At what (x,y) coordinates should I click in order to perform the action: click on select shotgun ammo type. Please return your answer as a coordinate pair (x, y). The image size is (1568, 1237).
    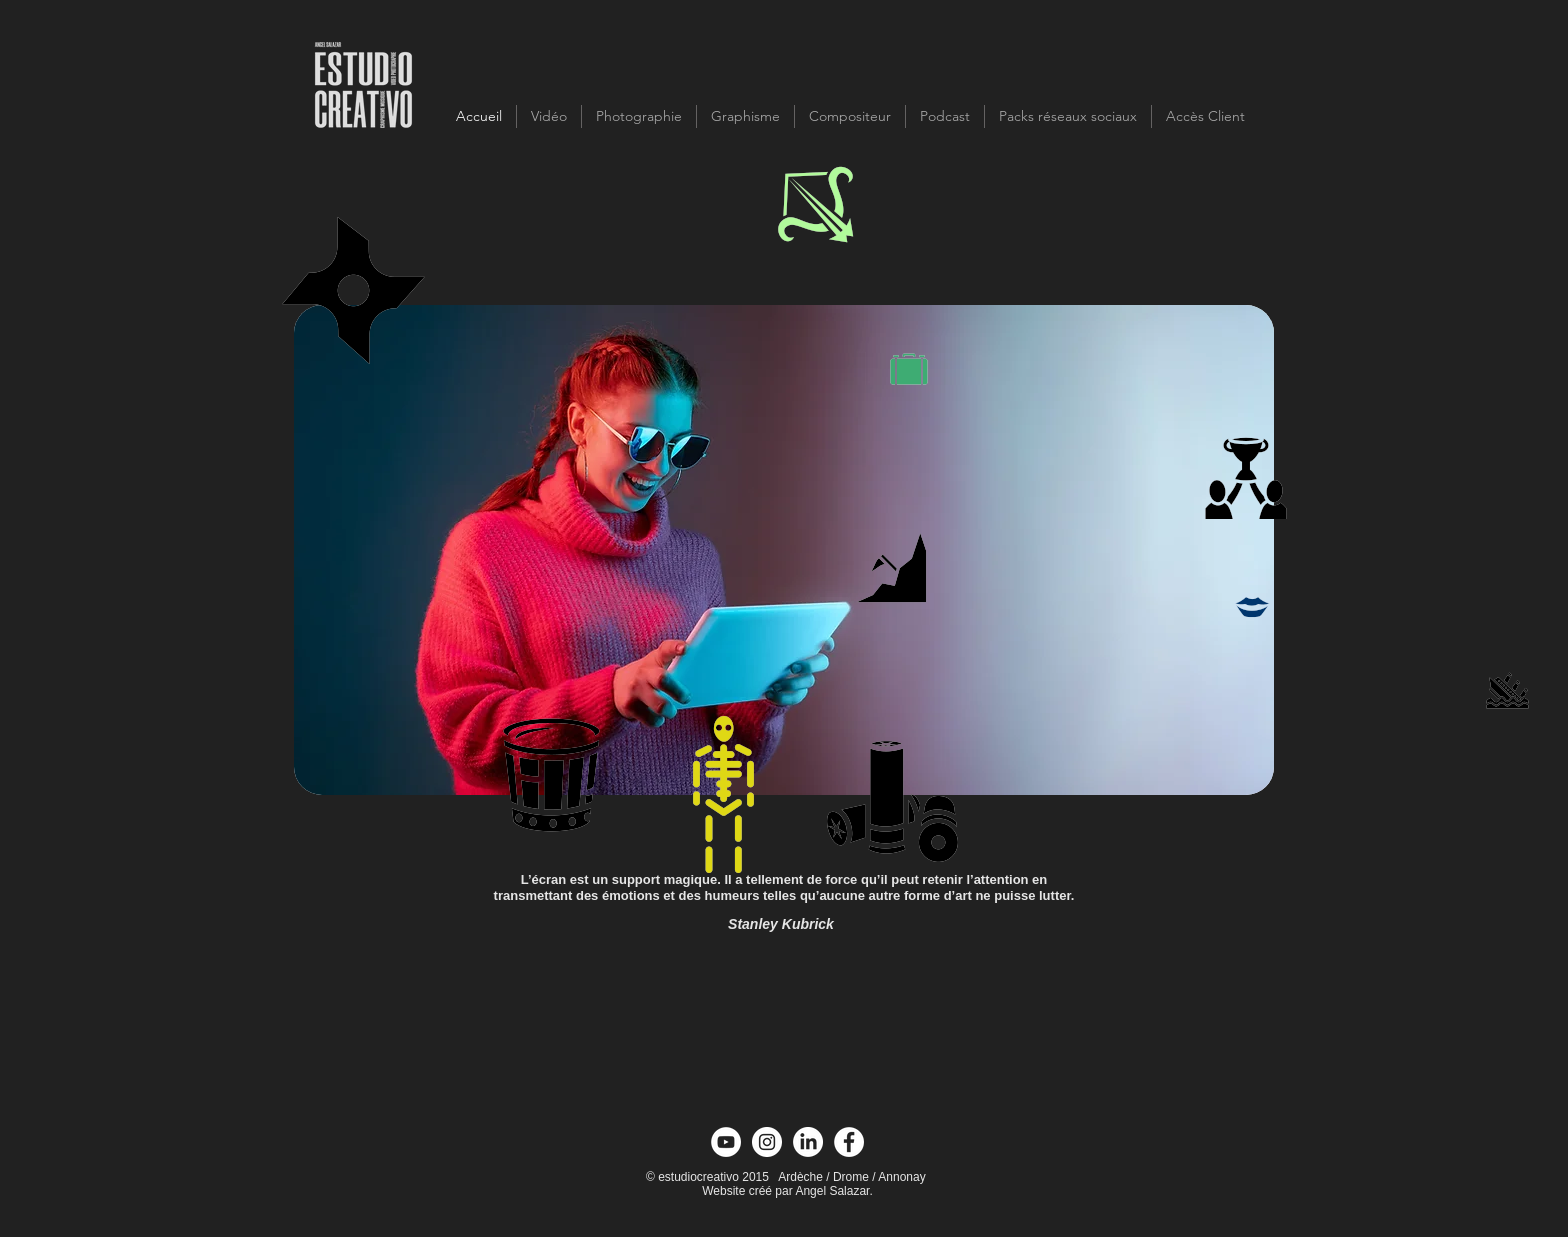
    Looking at the image, I should click on (892, 801).